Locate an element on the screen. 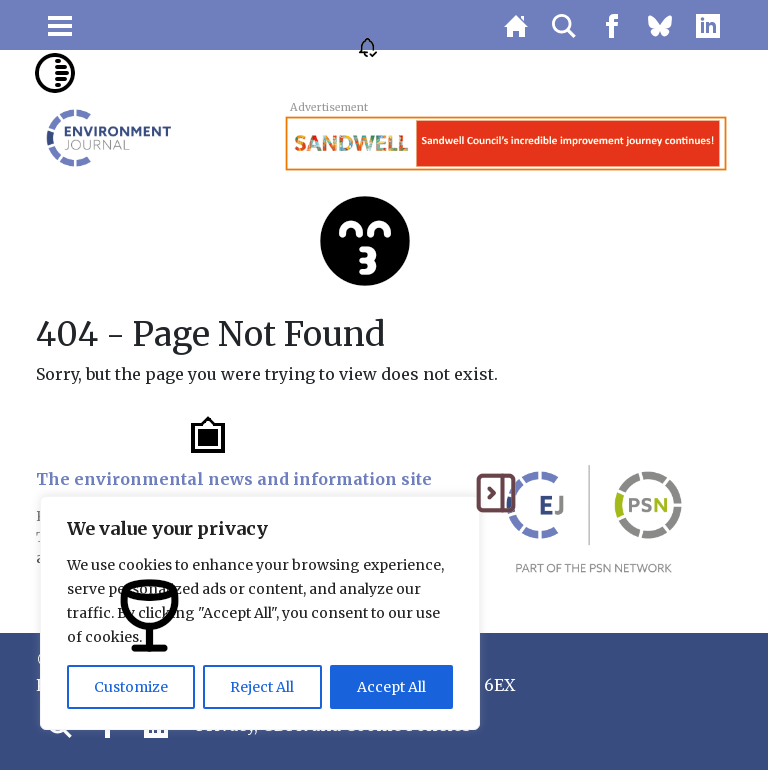 The image size is (768, 770). notification successfully enabled is located at coordinates (367, 47).